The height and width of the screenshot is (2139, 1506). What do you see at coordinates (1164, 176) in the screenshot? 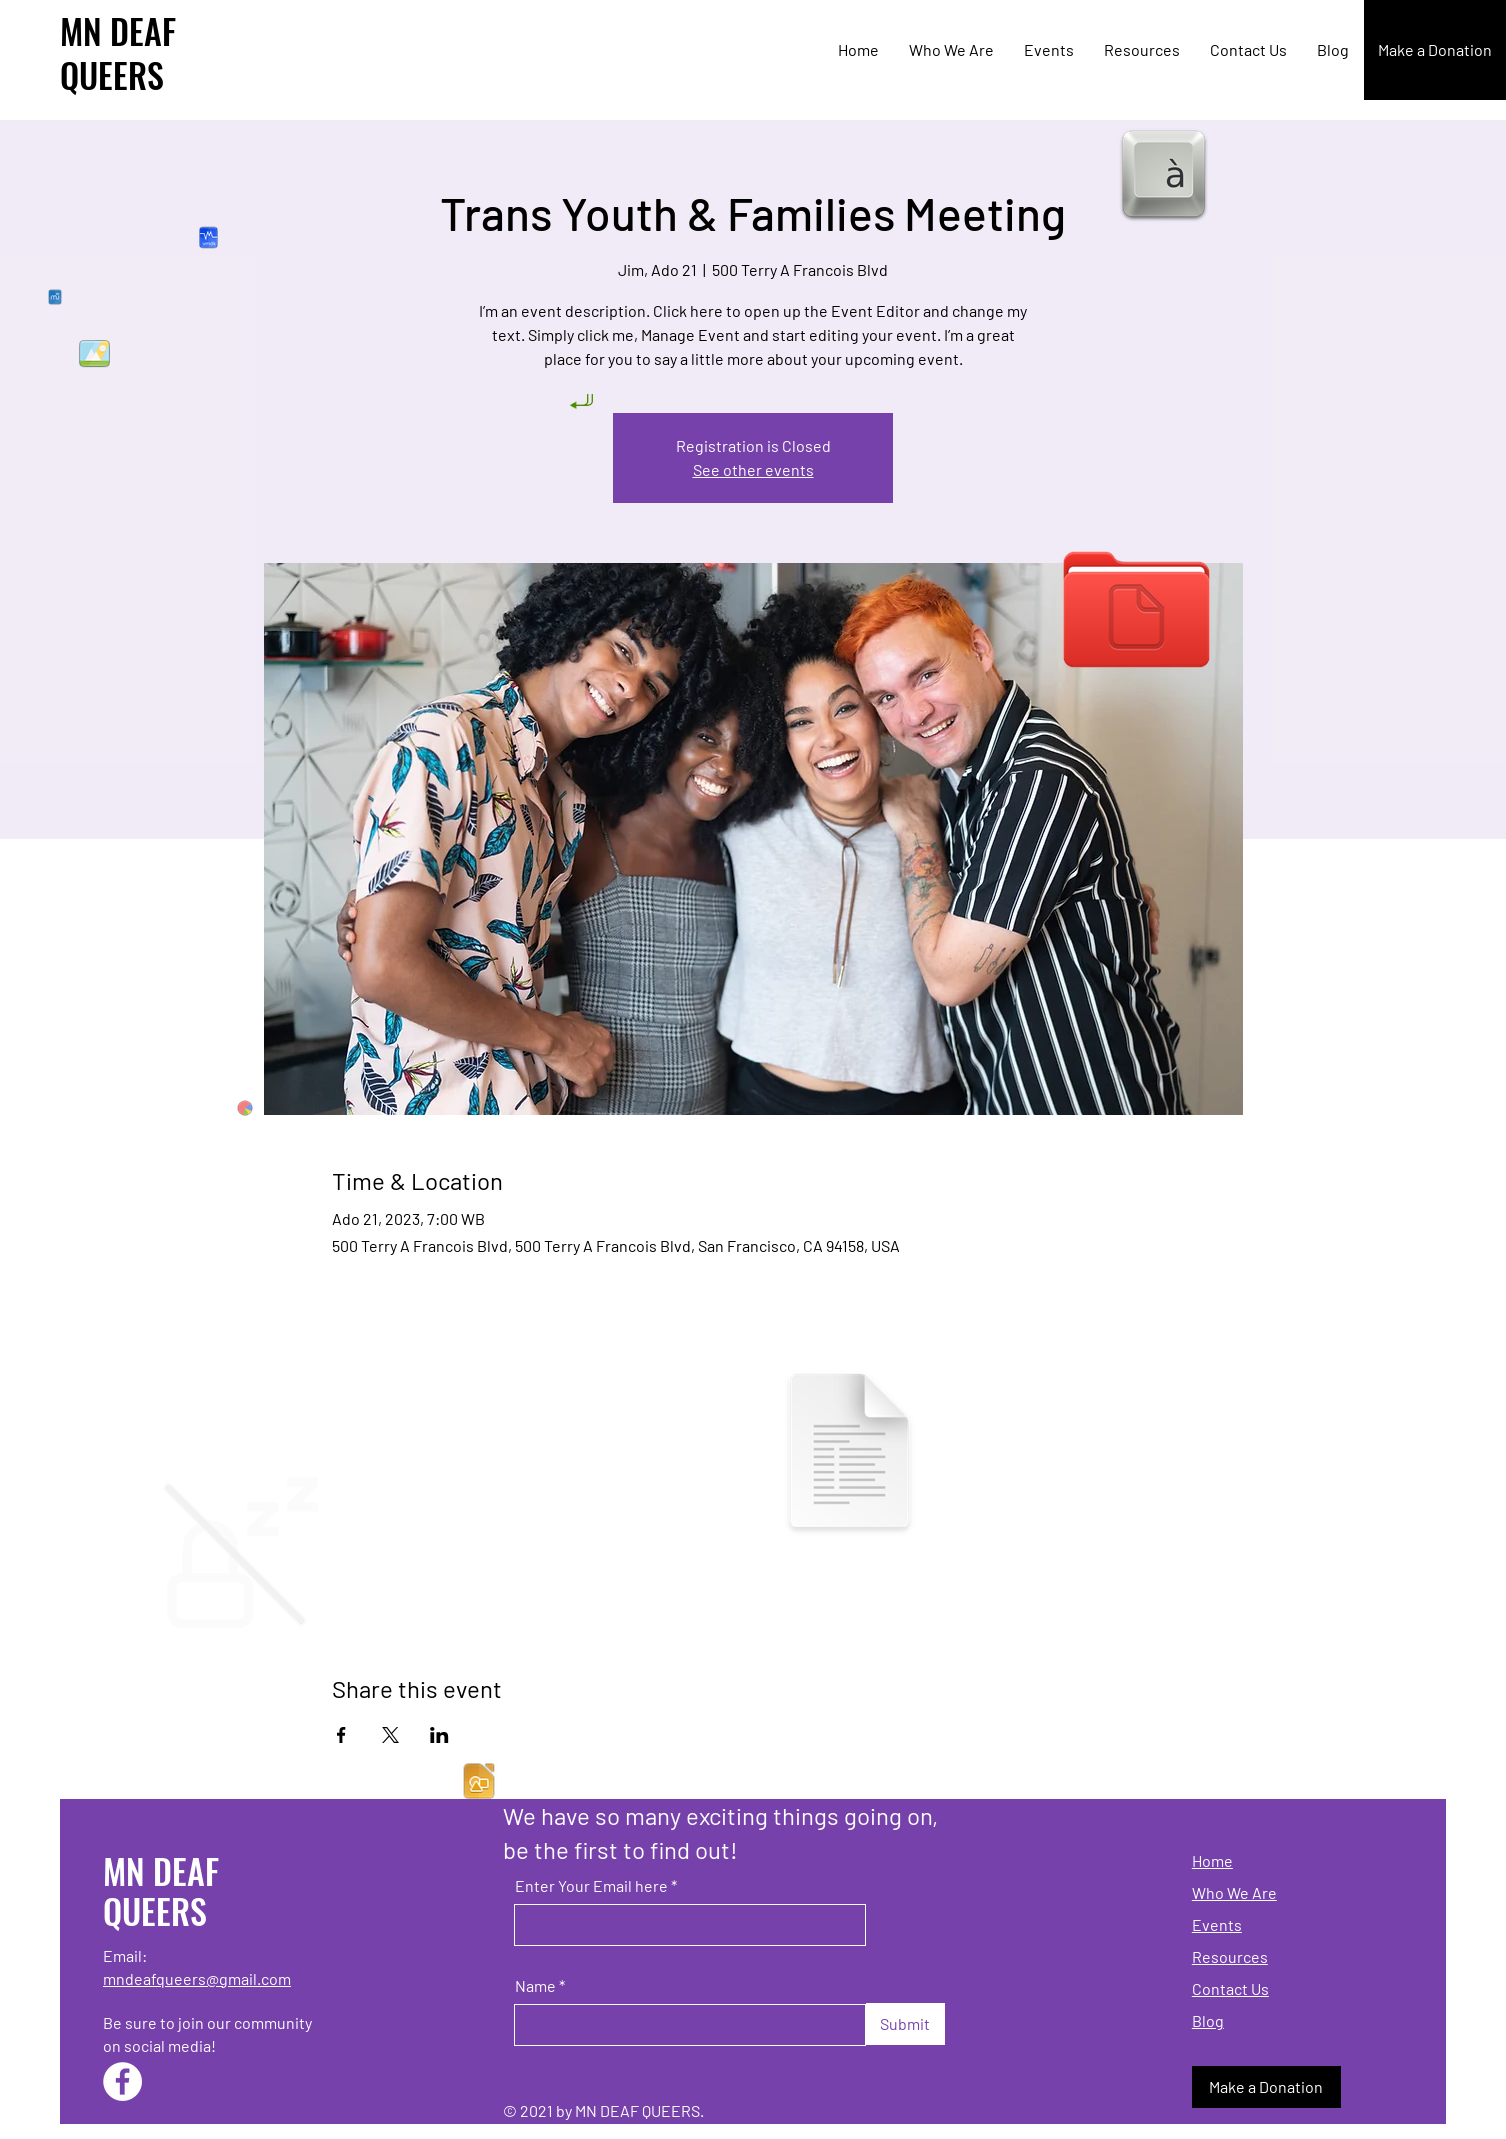
I see `open character map to insert special symbols` at bounding box center [1164, 176].